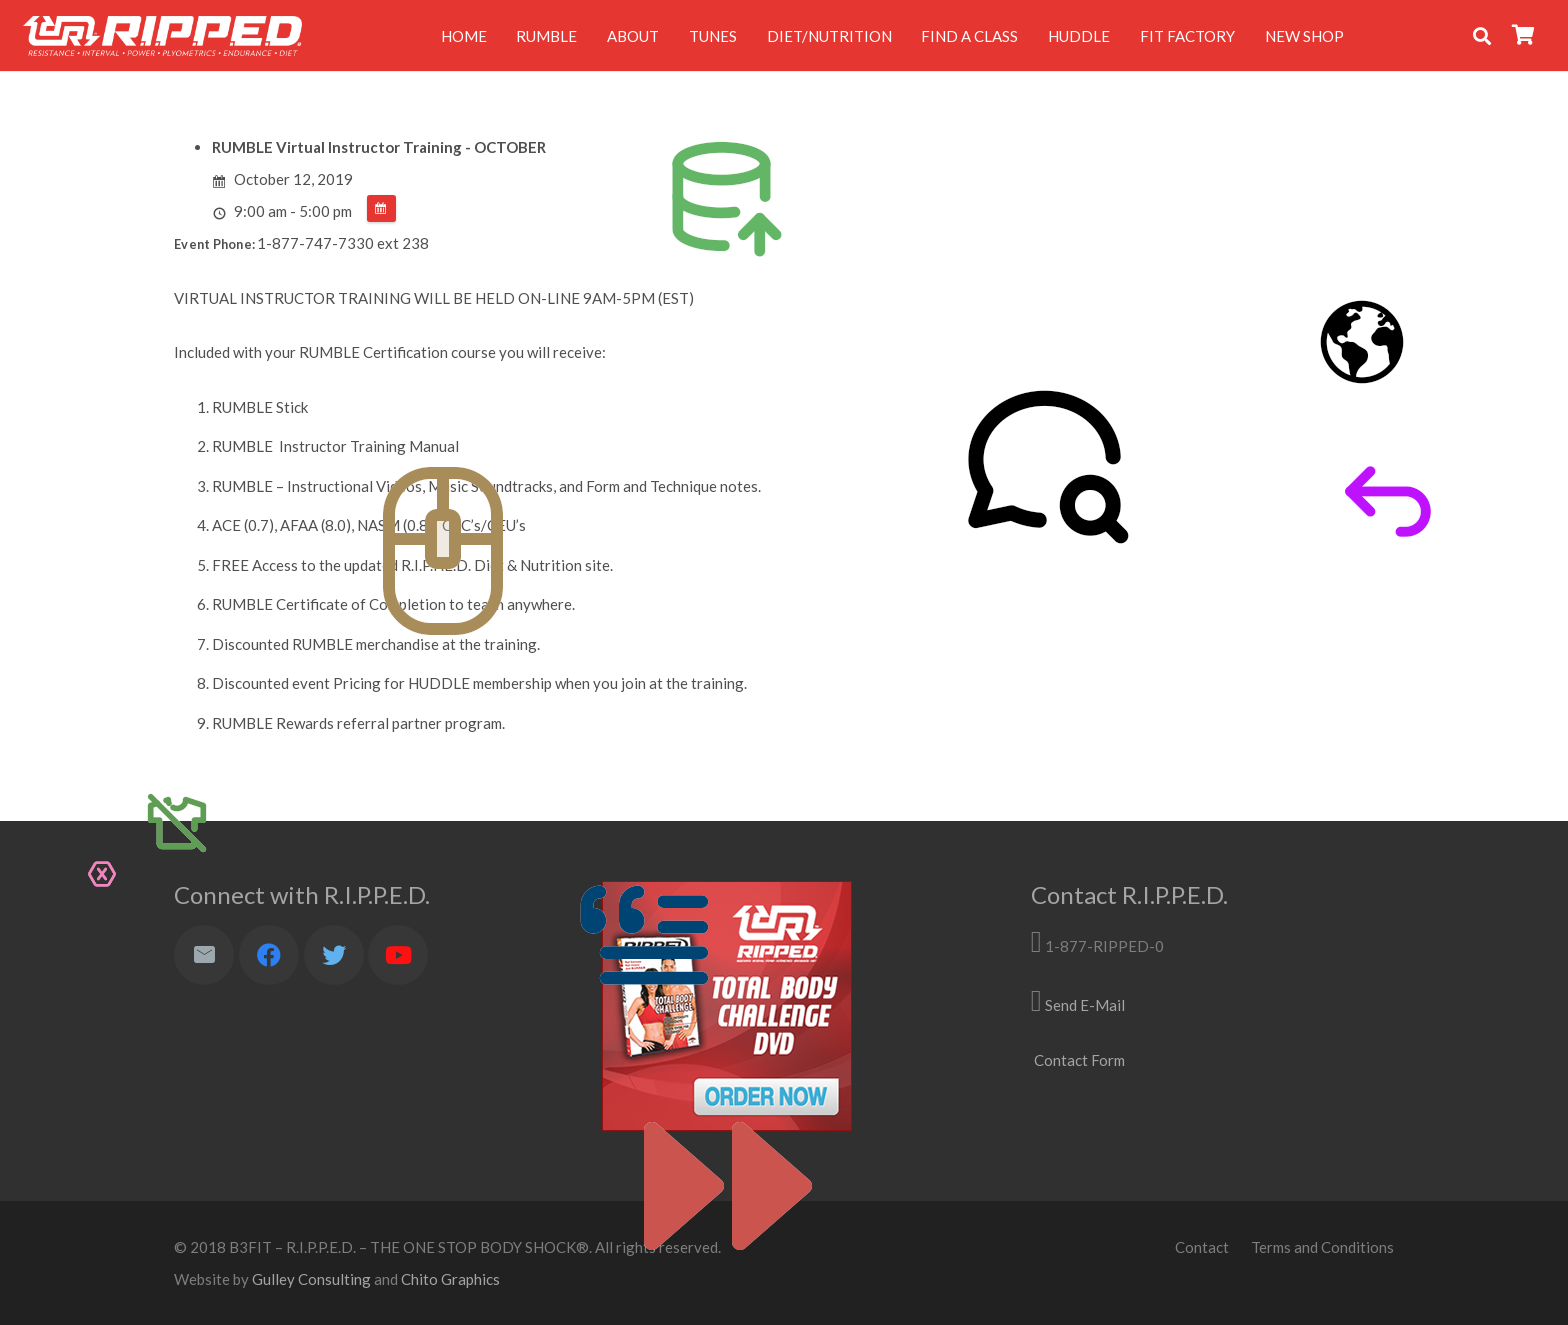 This screenshot has width=1568, height=1325. I want to click on insert a blockquote, so click(644, 933).